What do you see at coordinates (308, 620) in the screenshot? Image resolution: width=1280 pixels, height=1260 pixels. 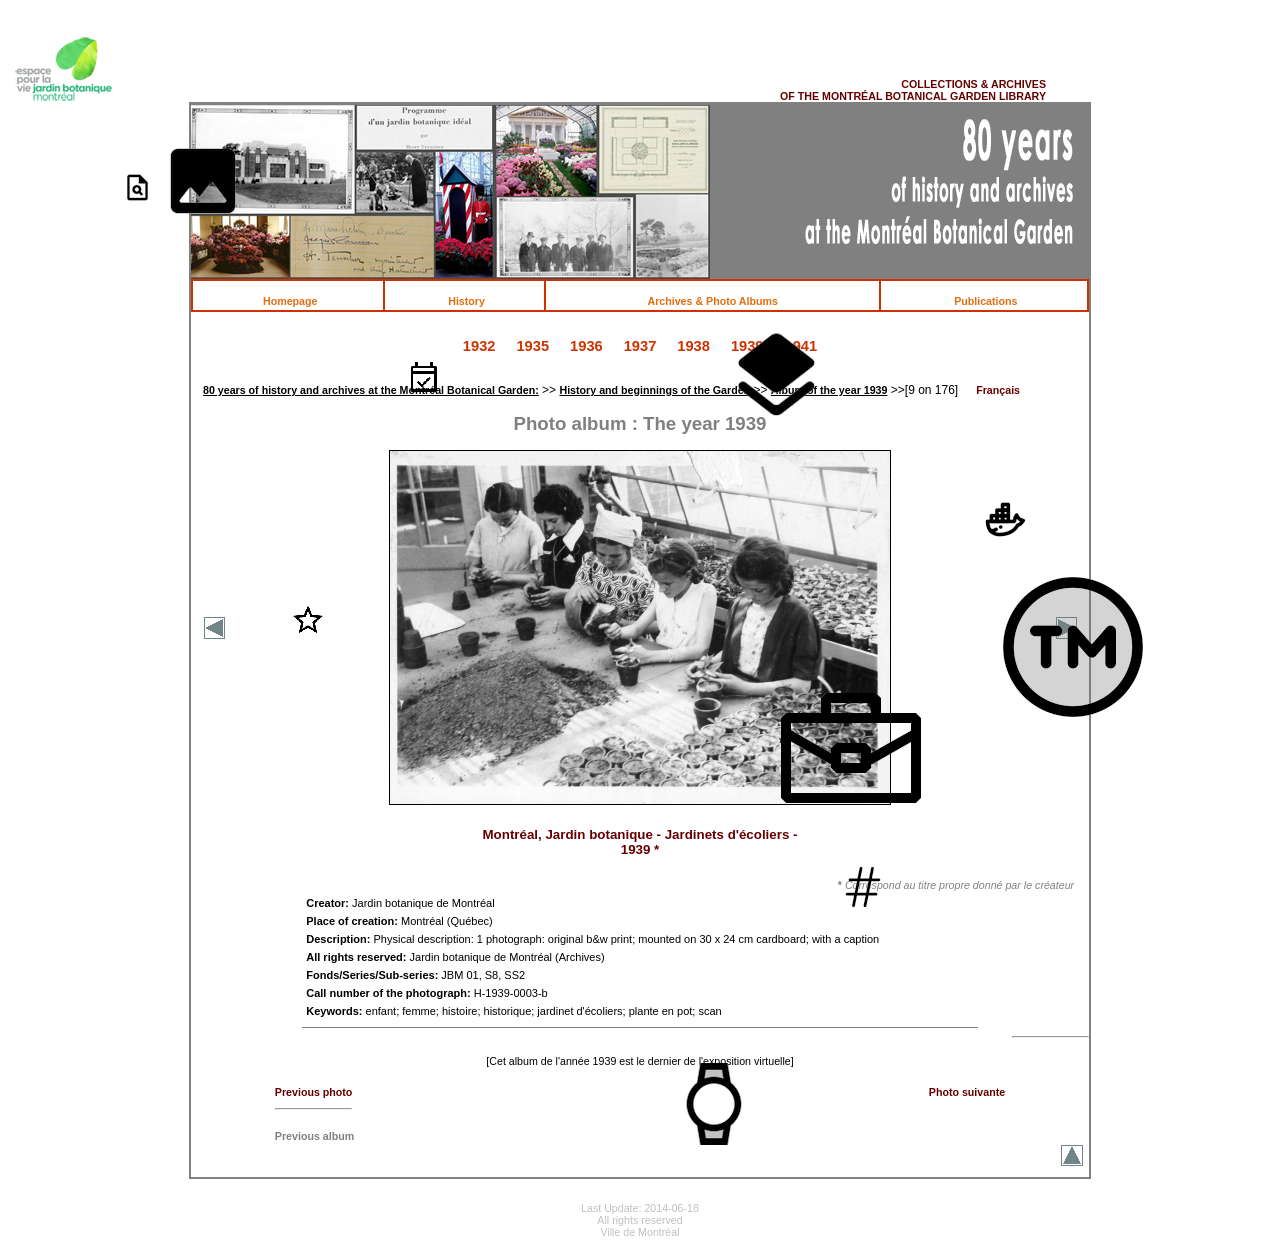 I see `add item to favorites` at bounding box center [308, 620].